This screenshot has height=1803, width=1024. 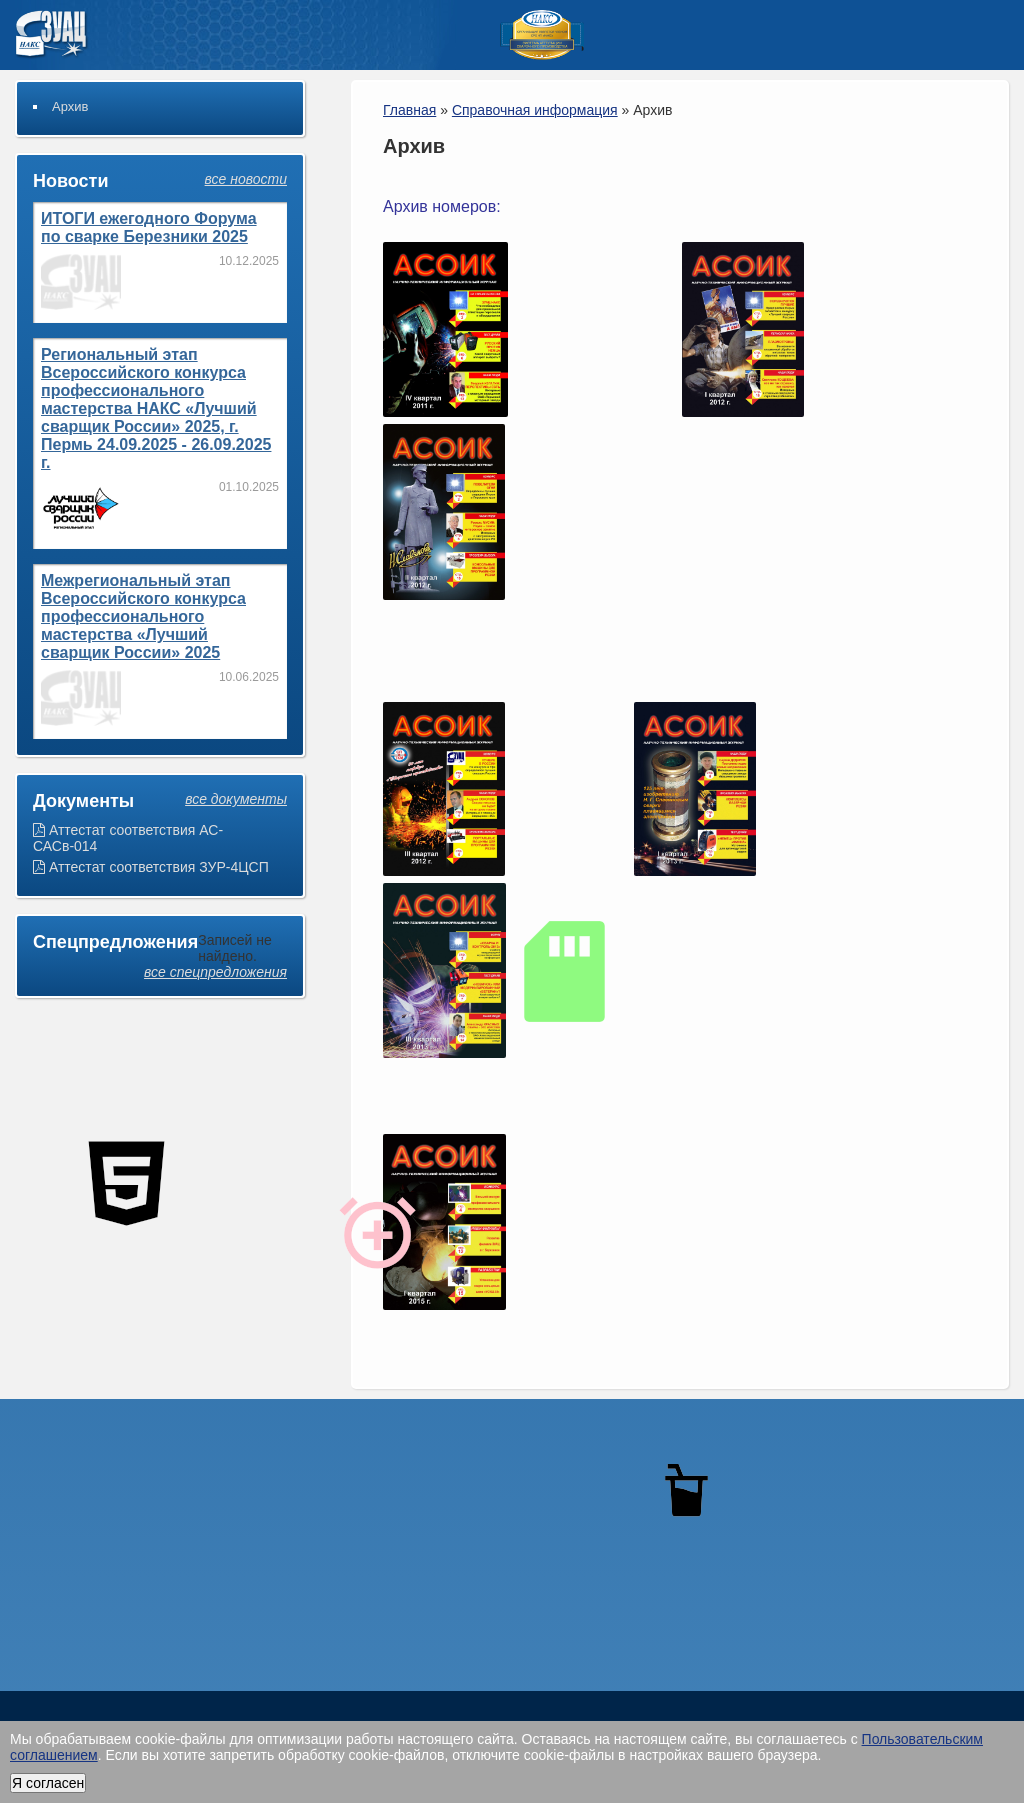 What do you see at coordinates (686, 1492) in the screenshot?
I see `view food and drink options` at bounding box center [686, 1492].